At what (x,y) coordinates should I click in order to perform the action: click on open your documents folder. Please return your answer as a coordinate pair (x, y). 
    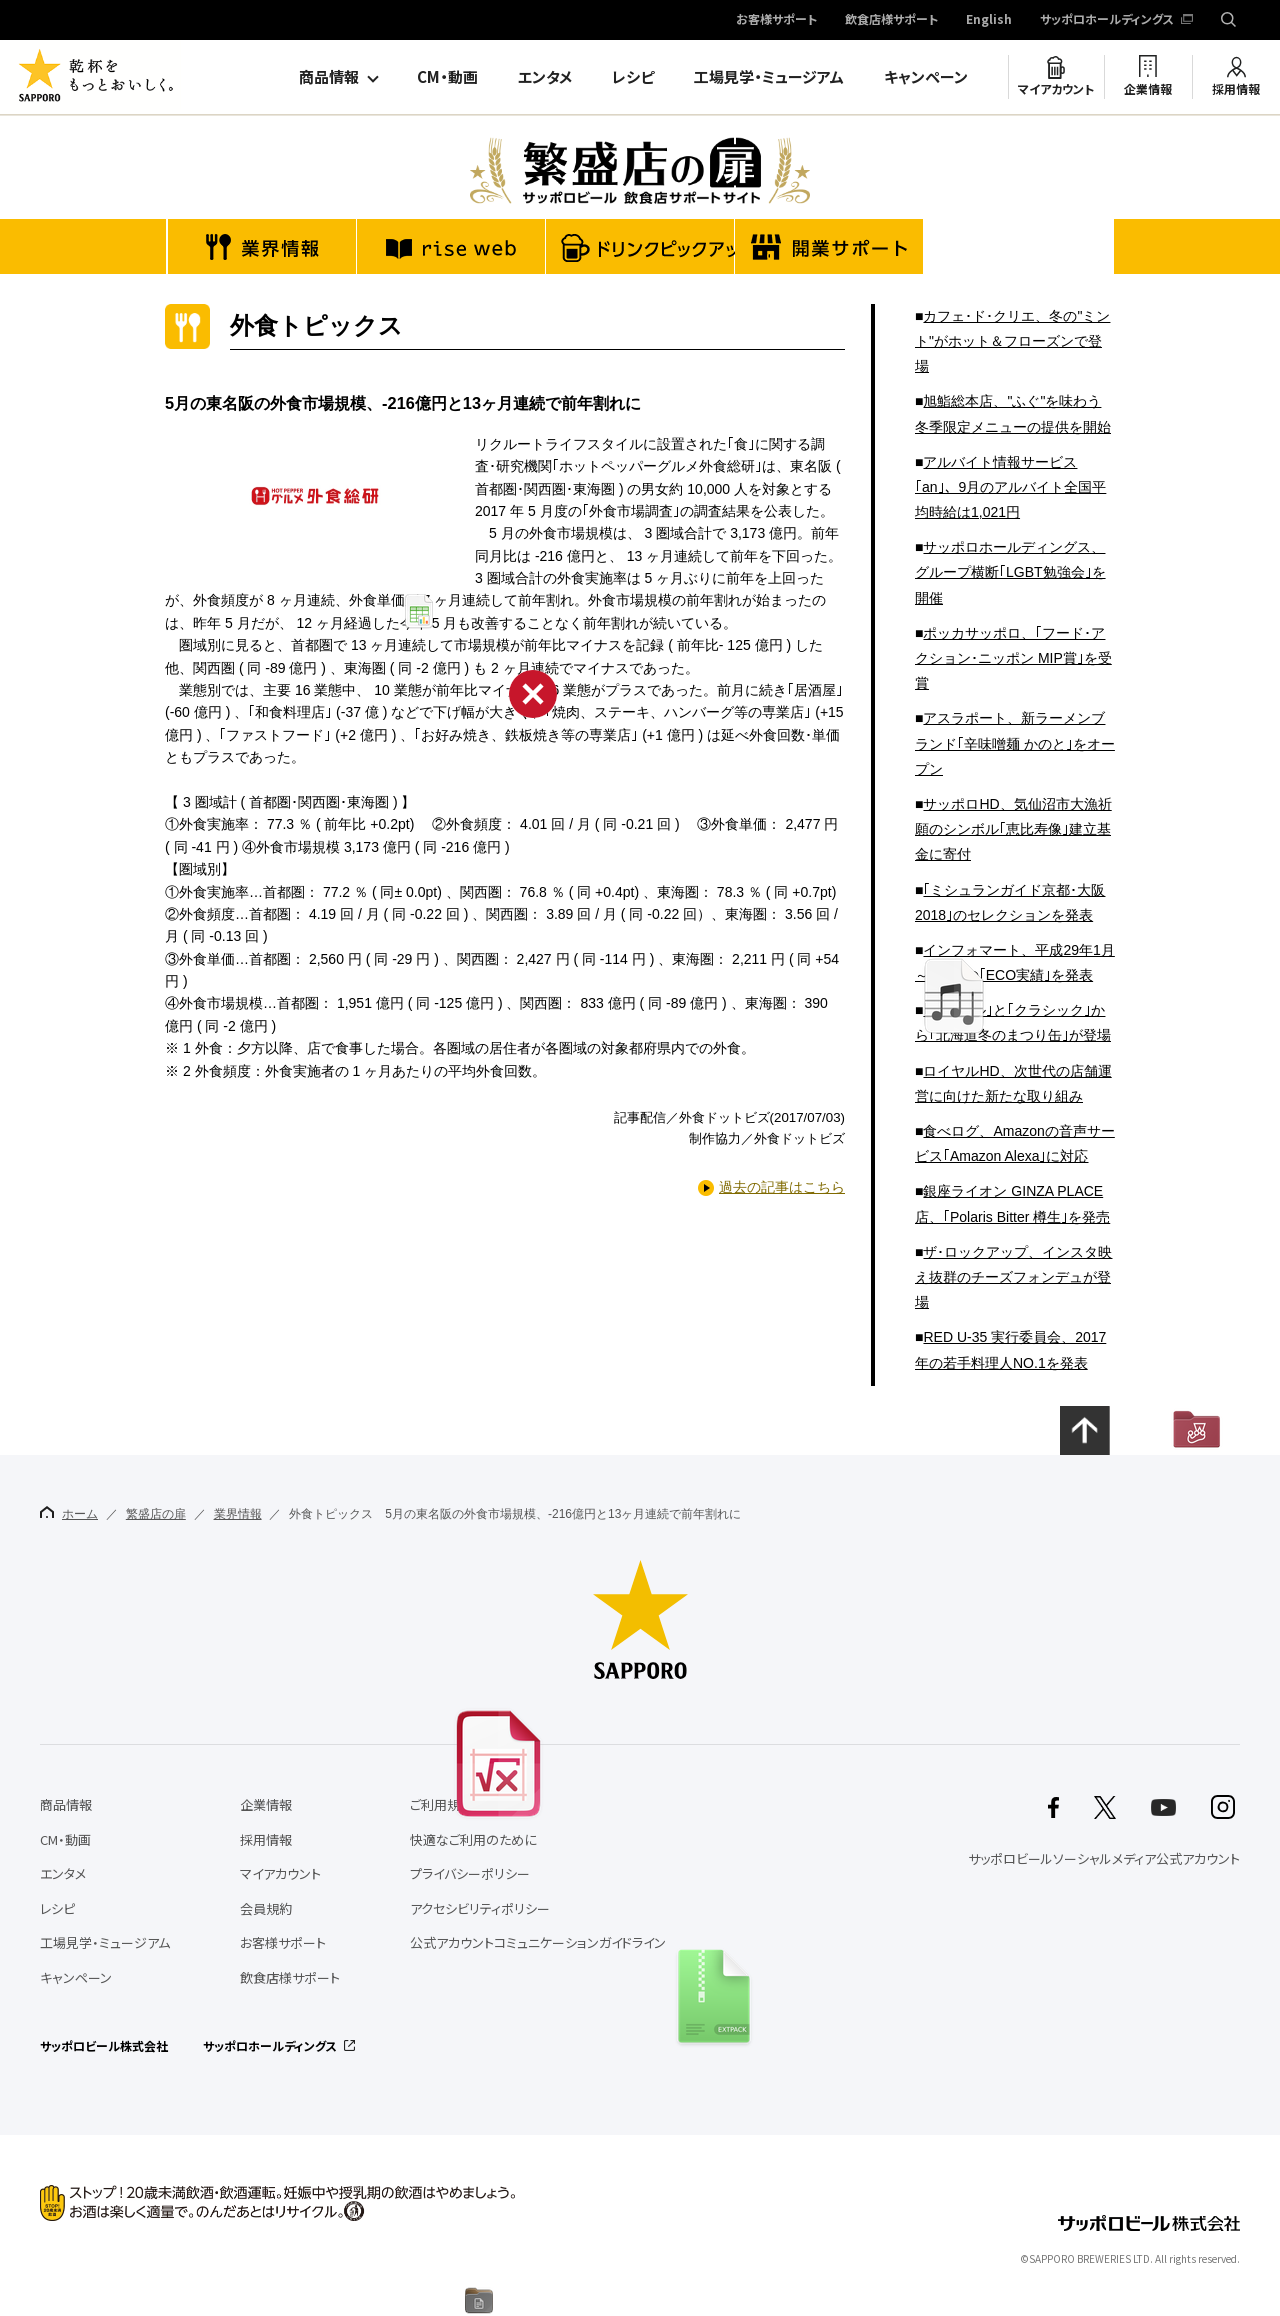
    Looking at the image, I should click on (479, 2300).